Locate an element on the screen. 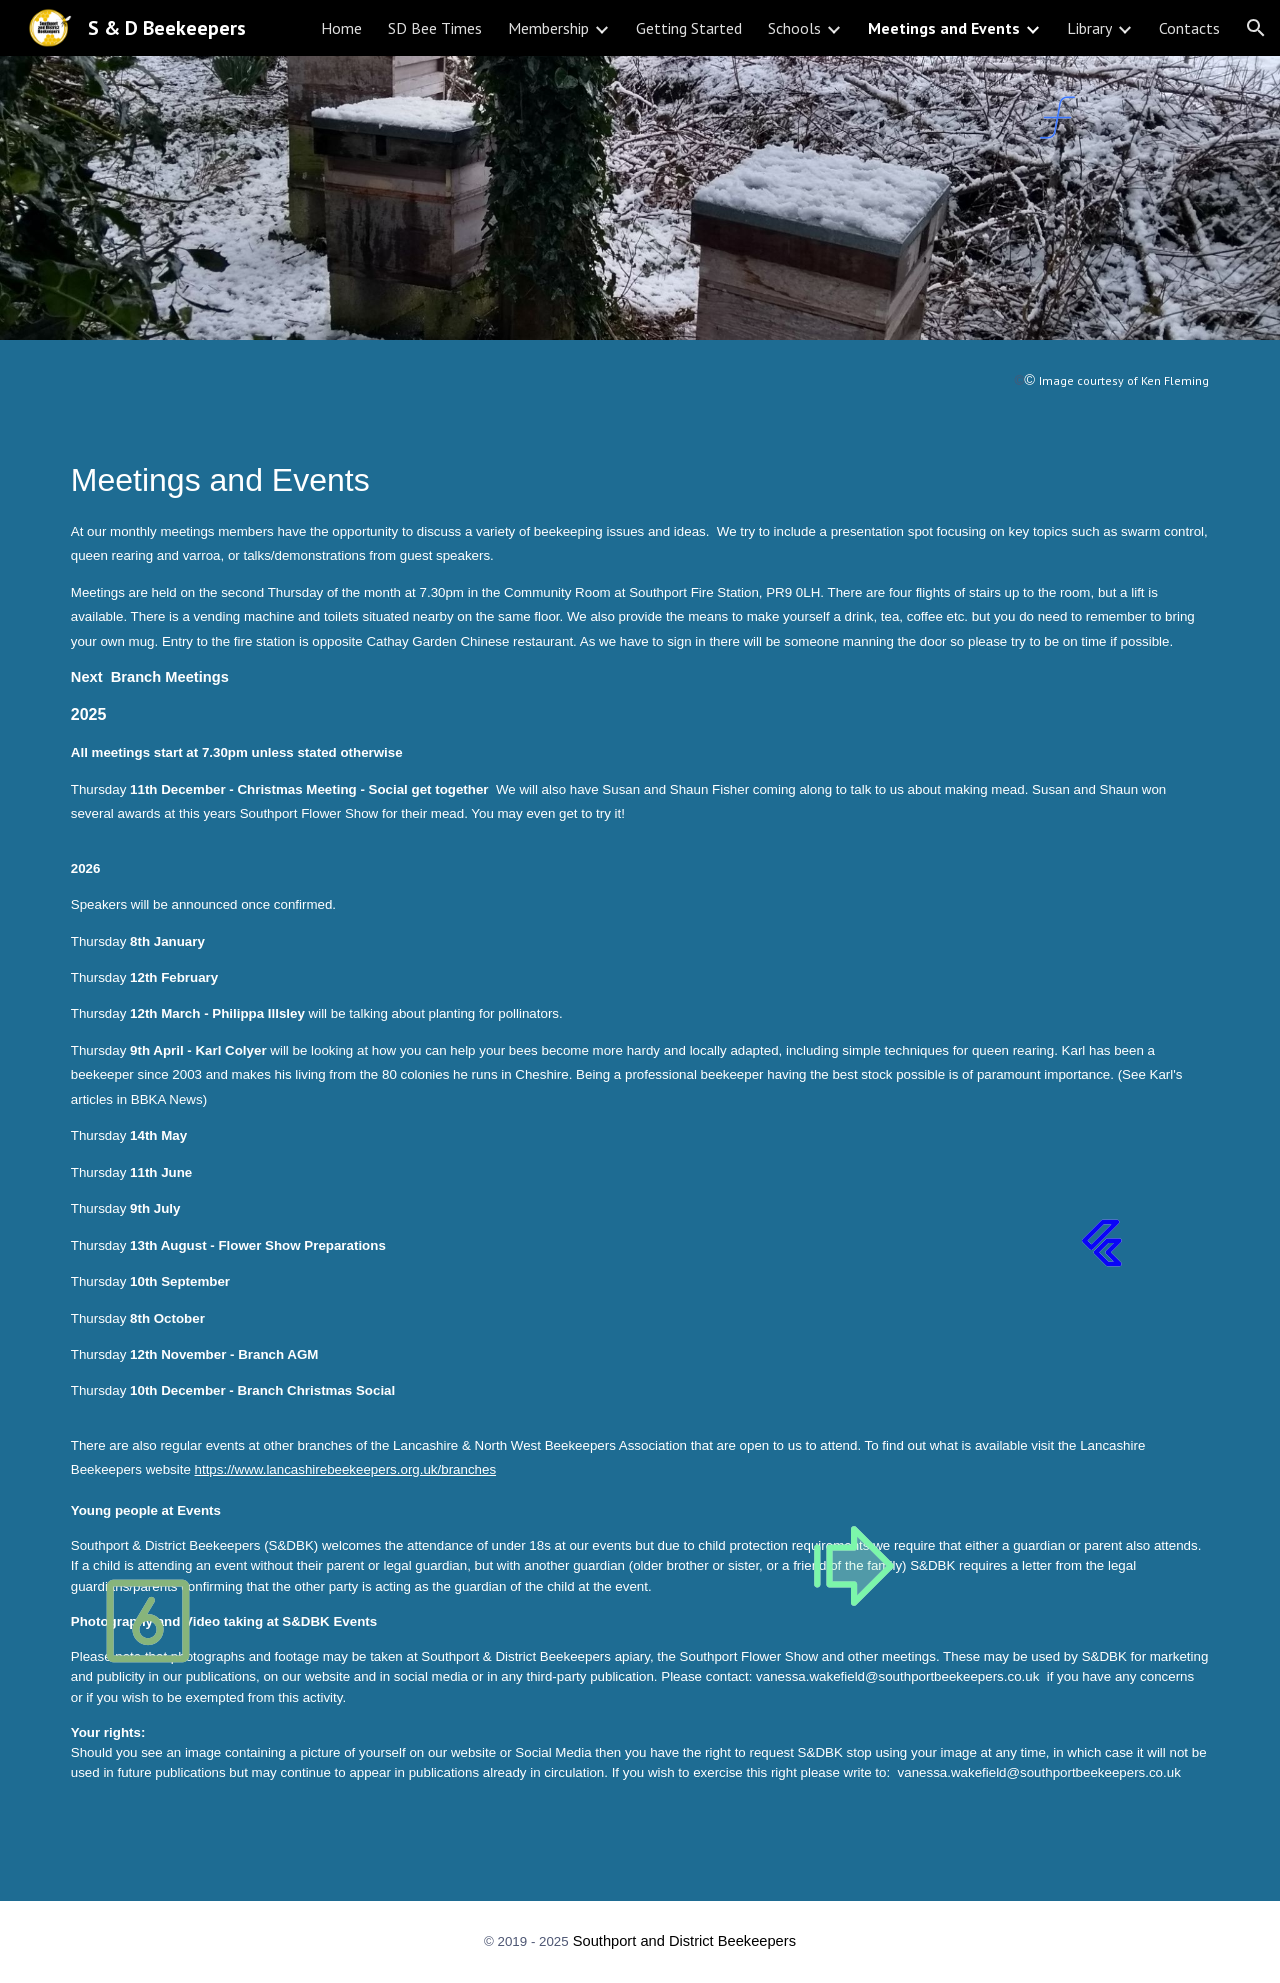 Image resolution: width=1280 pixels, height=1983 pixels. go to next step or screen is located at coordinates (851, 1566).